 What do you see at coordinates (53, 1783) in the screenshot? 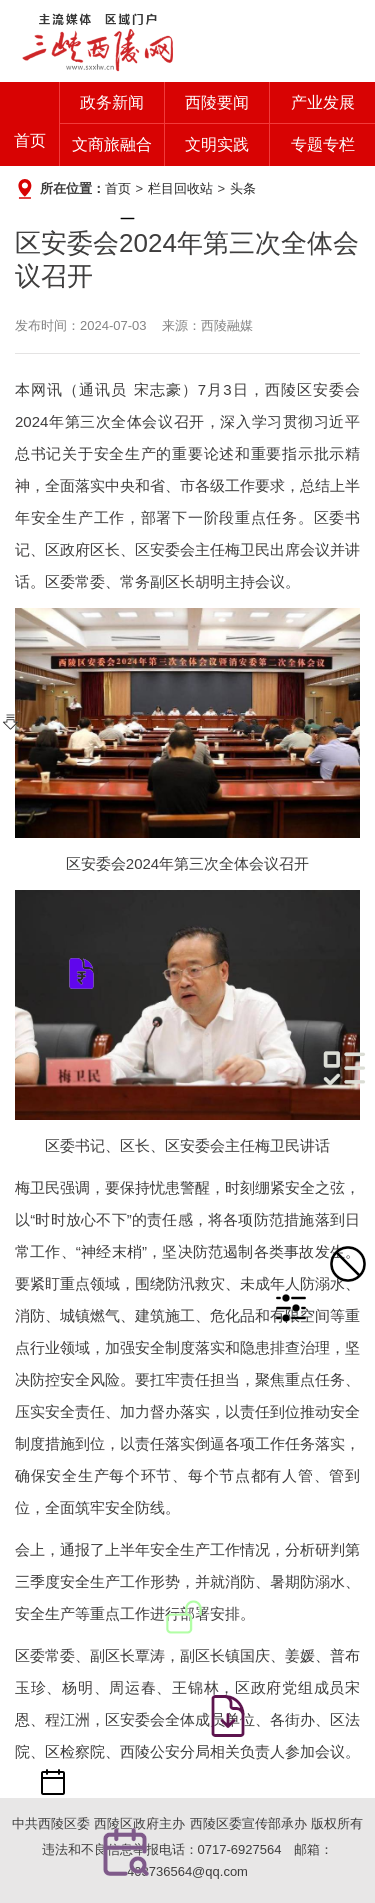
I see `view or open calendar` at bounding box center [53, 1783].